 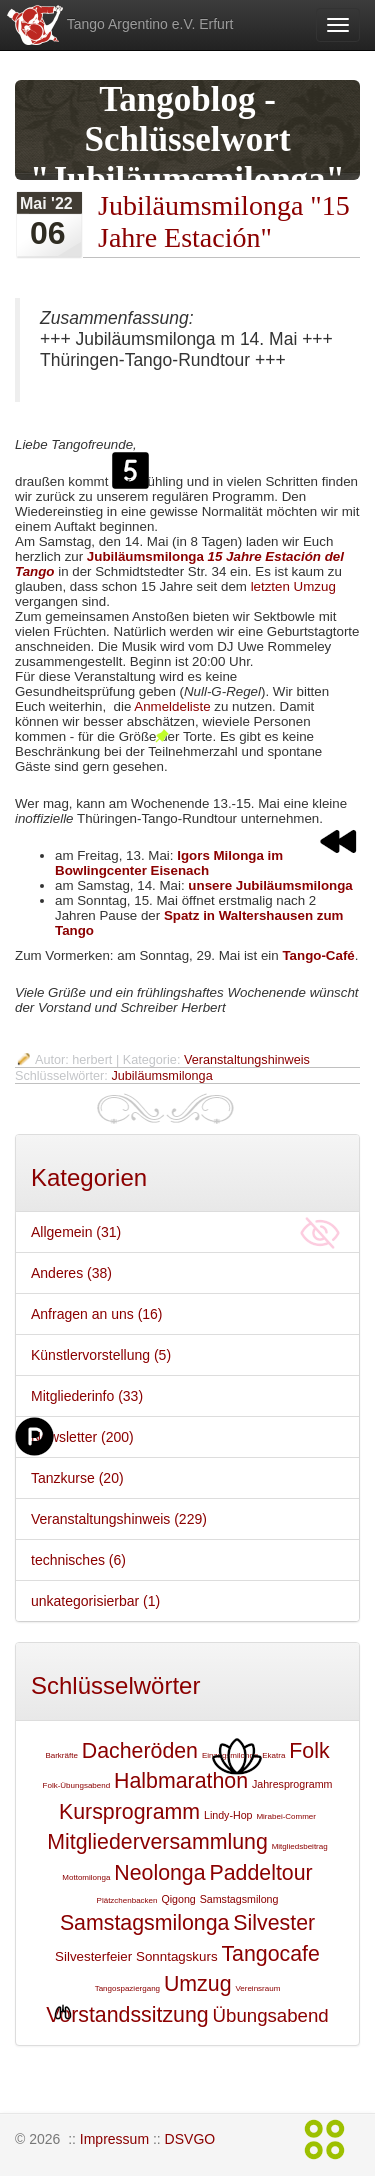 I want to click on pin this item to keep it visible, so click(x=162, y=736).